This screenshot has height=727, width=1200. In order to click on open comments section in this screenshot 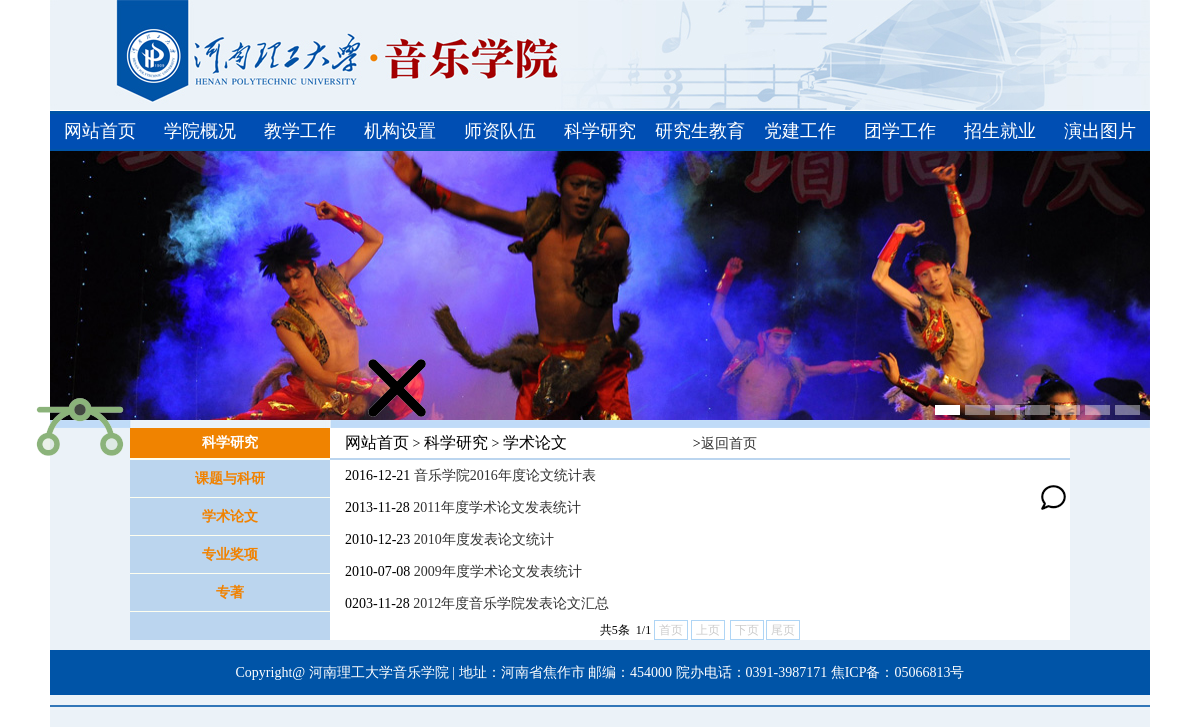, I will do `click(1053, 497)`.